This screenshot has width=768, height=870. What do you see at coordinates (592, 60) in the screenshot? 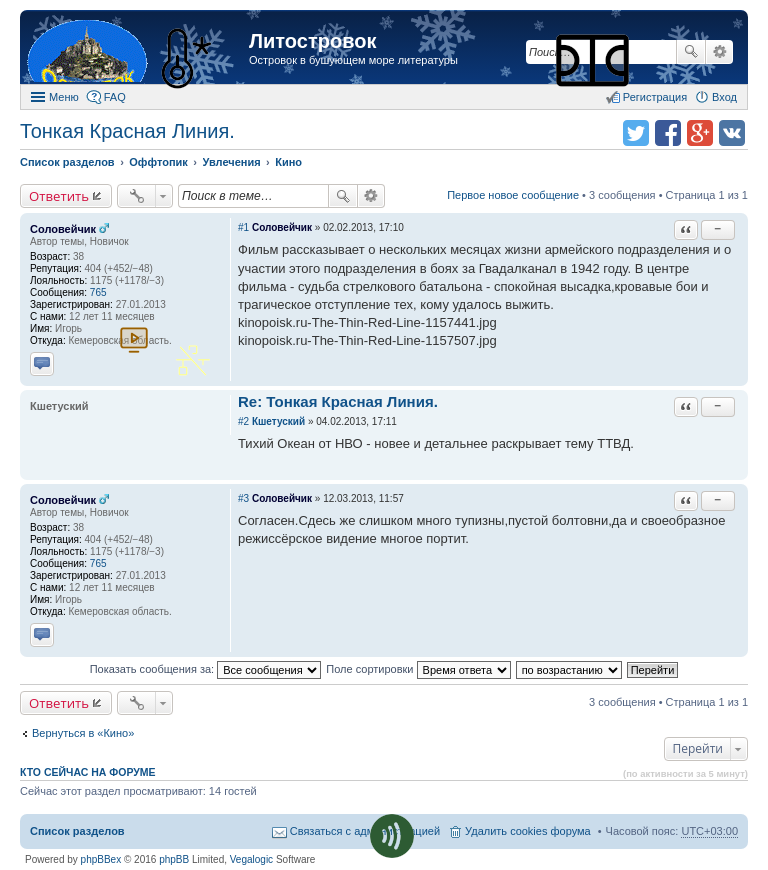
I see `view basketball court availability` at bounding box center [592, 60].